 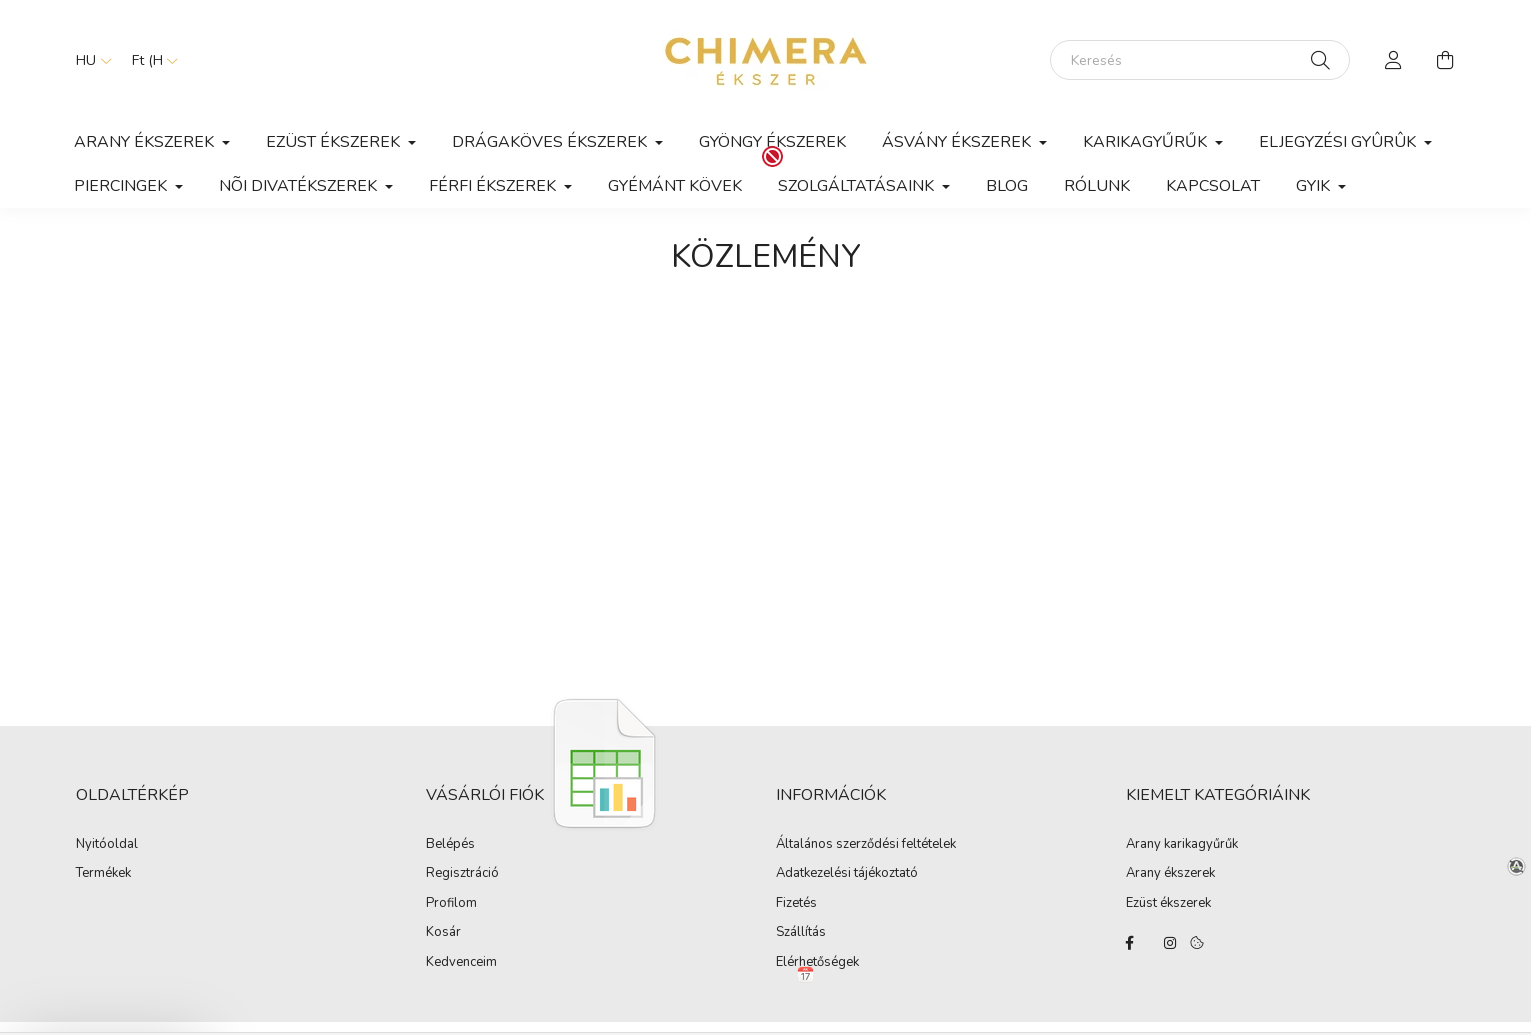 I want to click on open a spreadsheet file, so click(x=604, y=763).